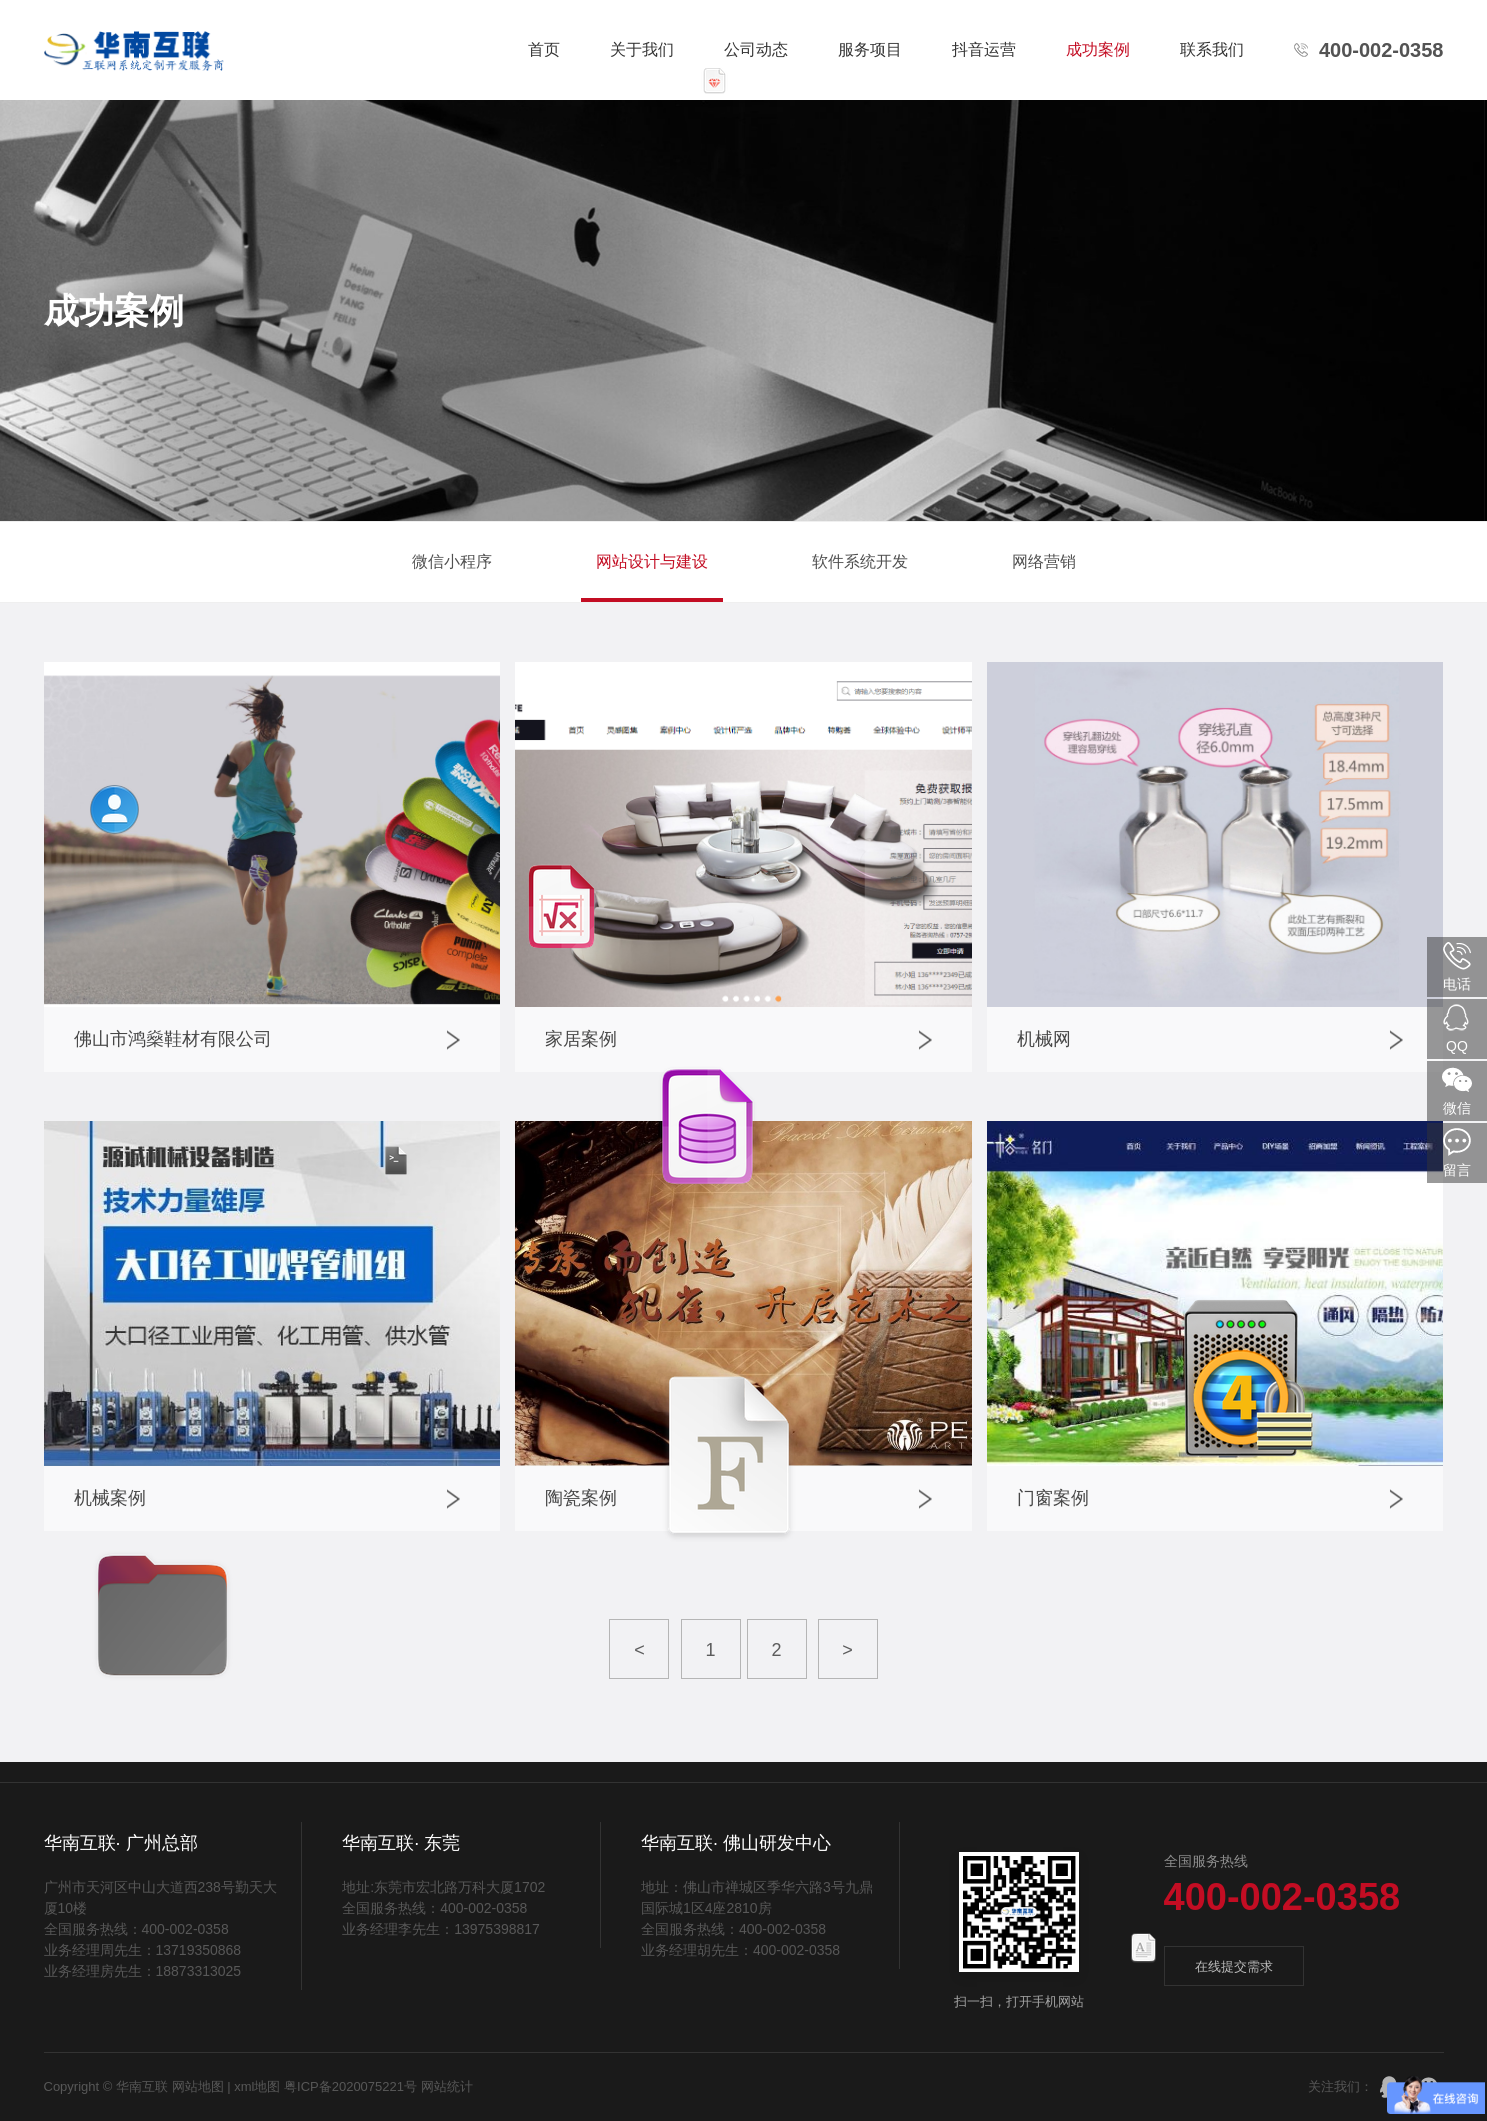  Describe the element at coordinates (1143, 1947) in the screenshot. I see `open a rich text format document` at that location.